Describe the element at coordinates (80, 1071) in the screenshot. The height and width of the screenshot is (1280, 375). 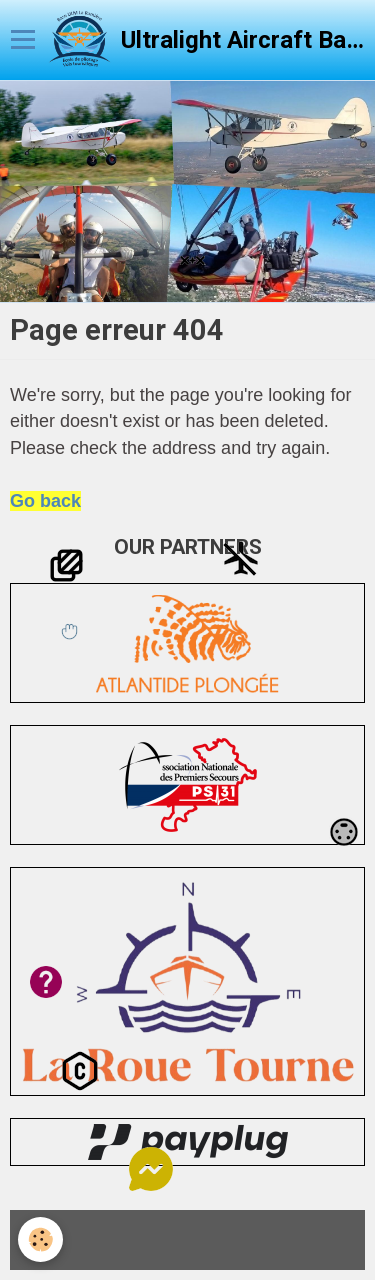
I see `indicates copyright status or protected content` at that location.